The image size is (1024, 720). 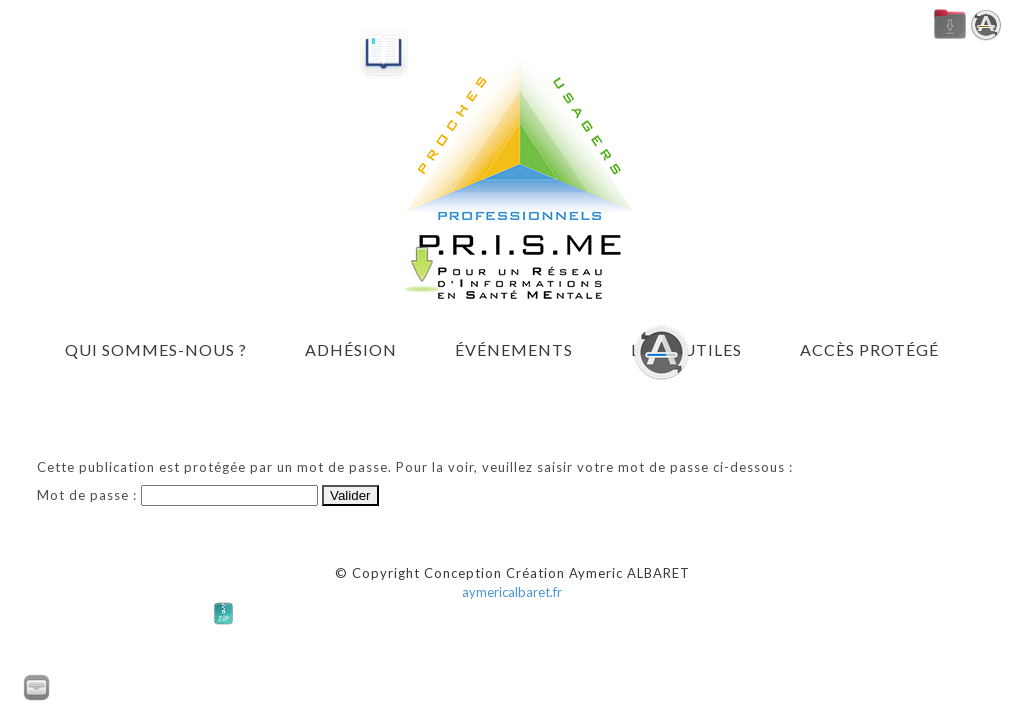 I want to click on open a compressed zip archive, so click(x=223, y=613).